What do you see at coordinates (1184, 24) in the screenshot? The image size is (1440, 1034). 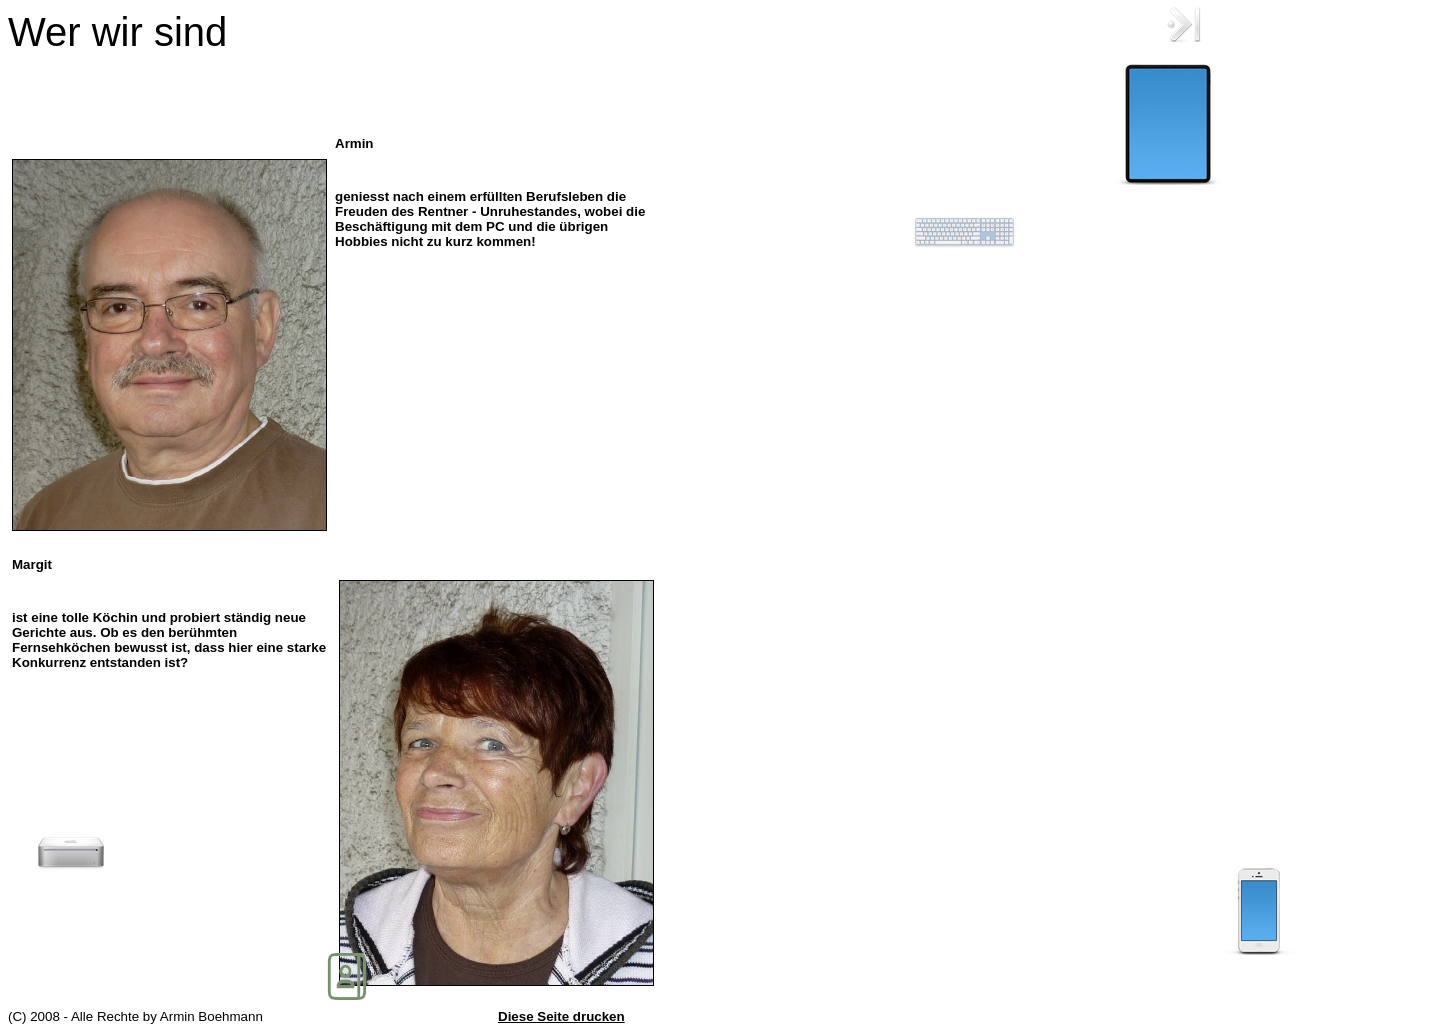 I see `go to the first item in a list or sequence` at bounding box center [1184, 24].